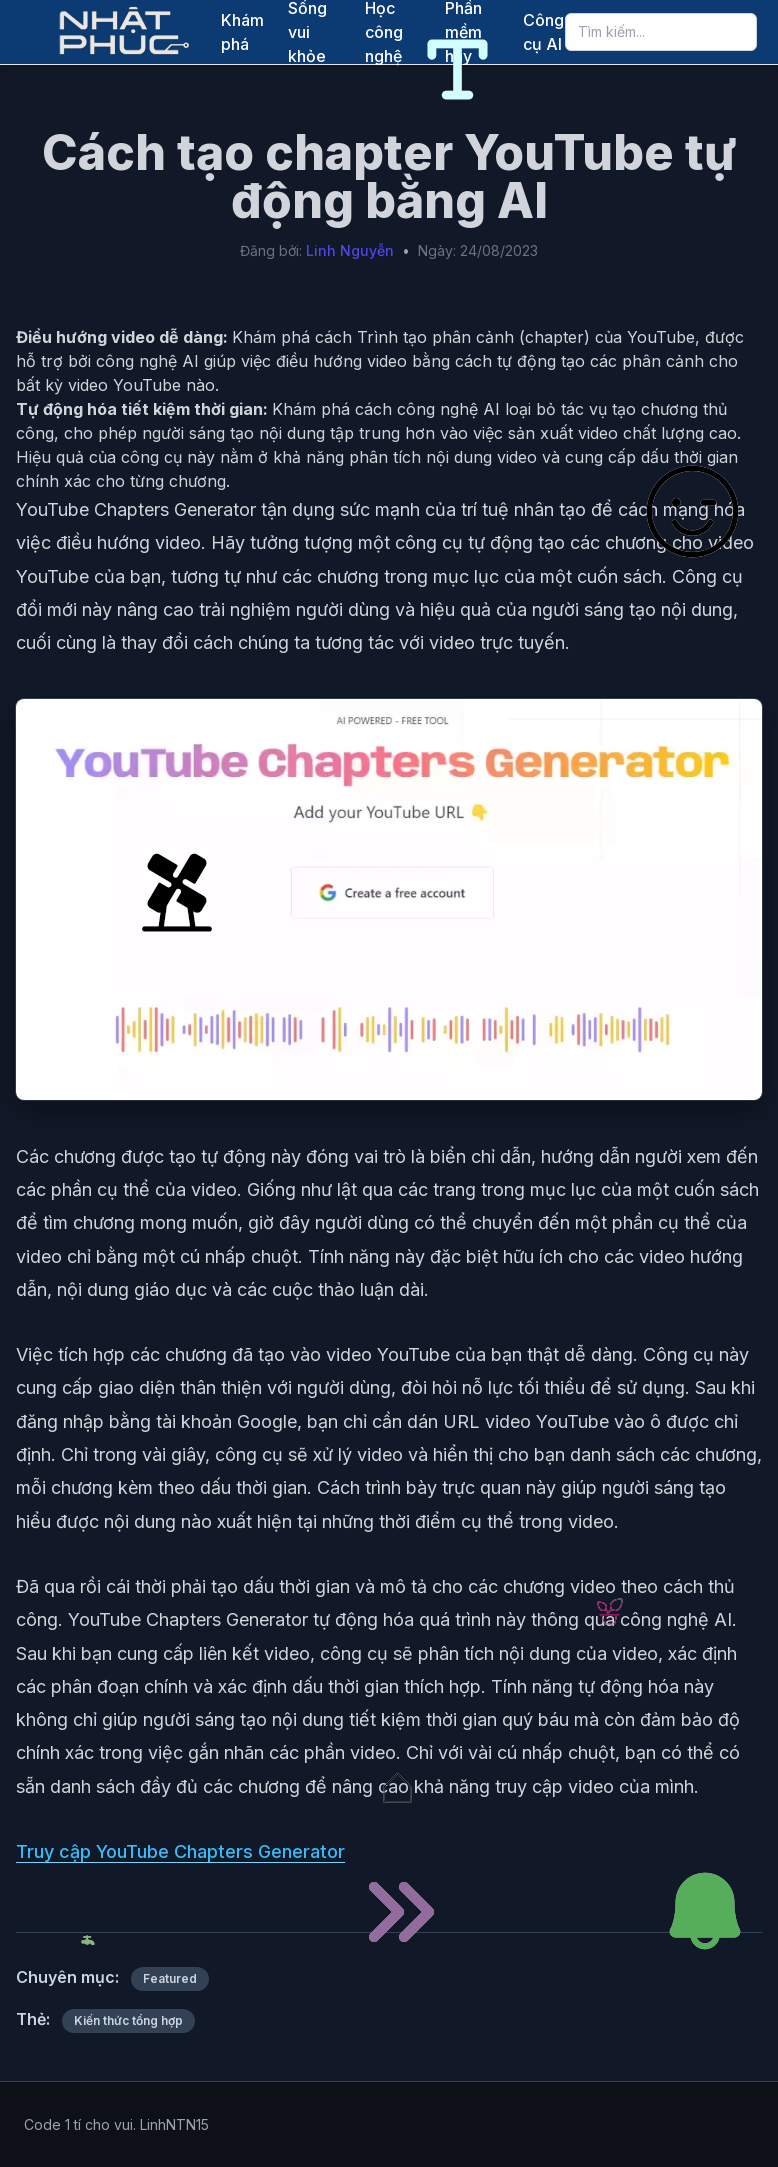 This screenshot has height=2167, width=778. Describe the element at coordinates (457, 69) in the screenshot. I see `format text or change font style` at that location.